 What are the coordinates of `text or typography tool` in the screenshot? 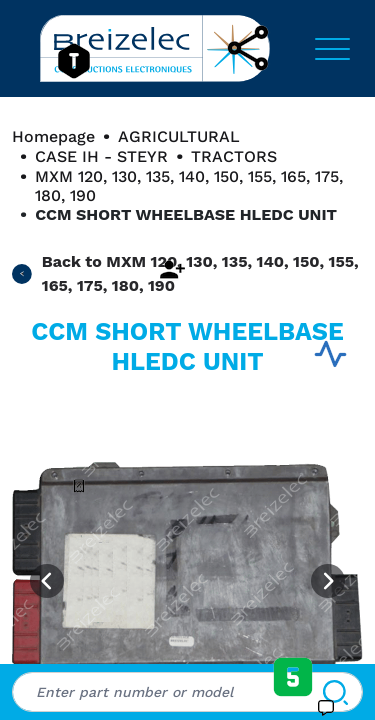 It's located at (74, 61).